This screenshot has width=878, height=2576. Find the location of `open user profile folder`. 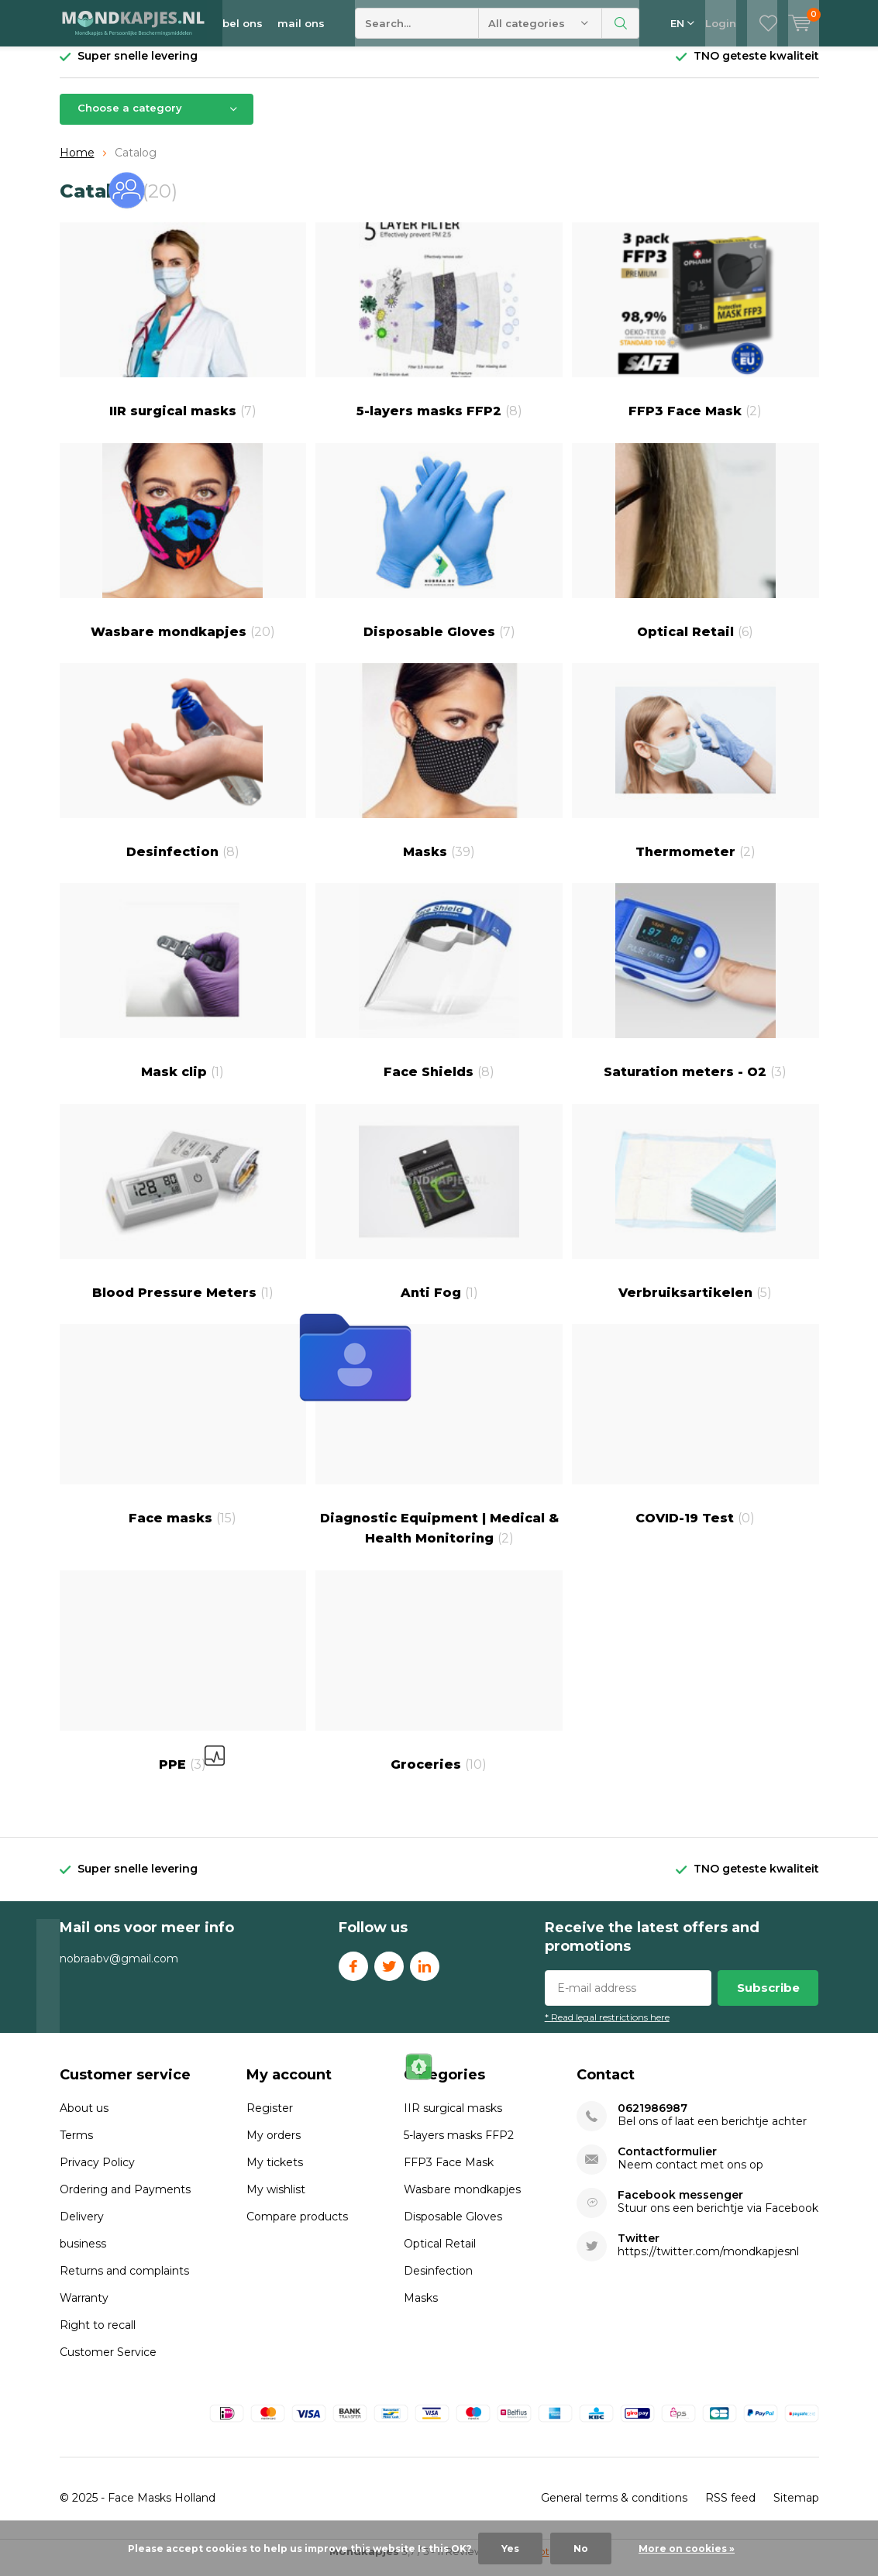

open user profile folder is located at coordinates (355, 1360).